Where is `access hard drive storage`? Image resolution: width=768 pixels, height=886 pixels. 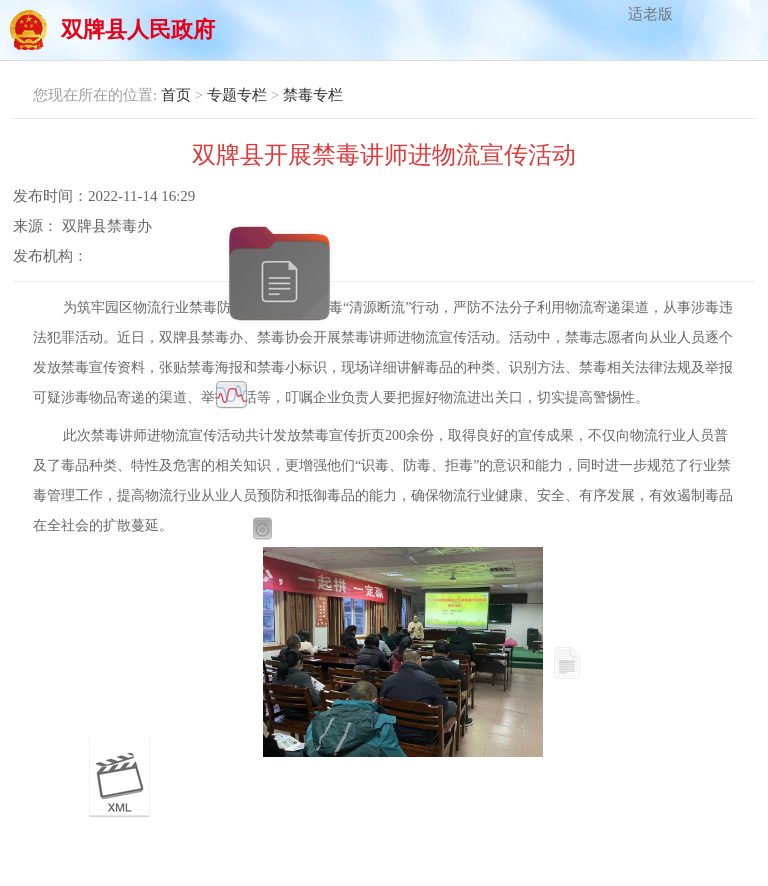 access hard drive storage is located at coordinates (262, 528).